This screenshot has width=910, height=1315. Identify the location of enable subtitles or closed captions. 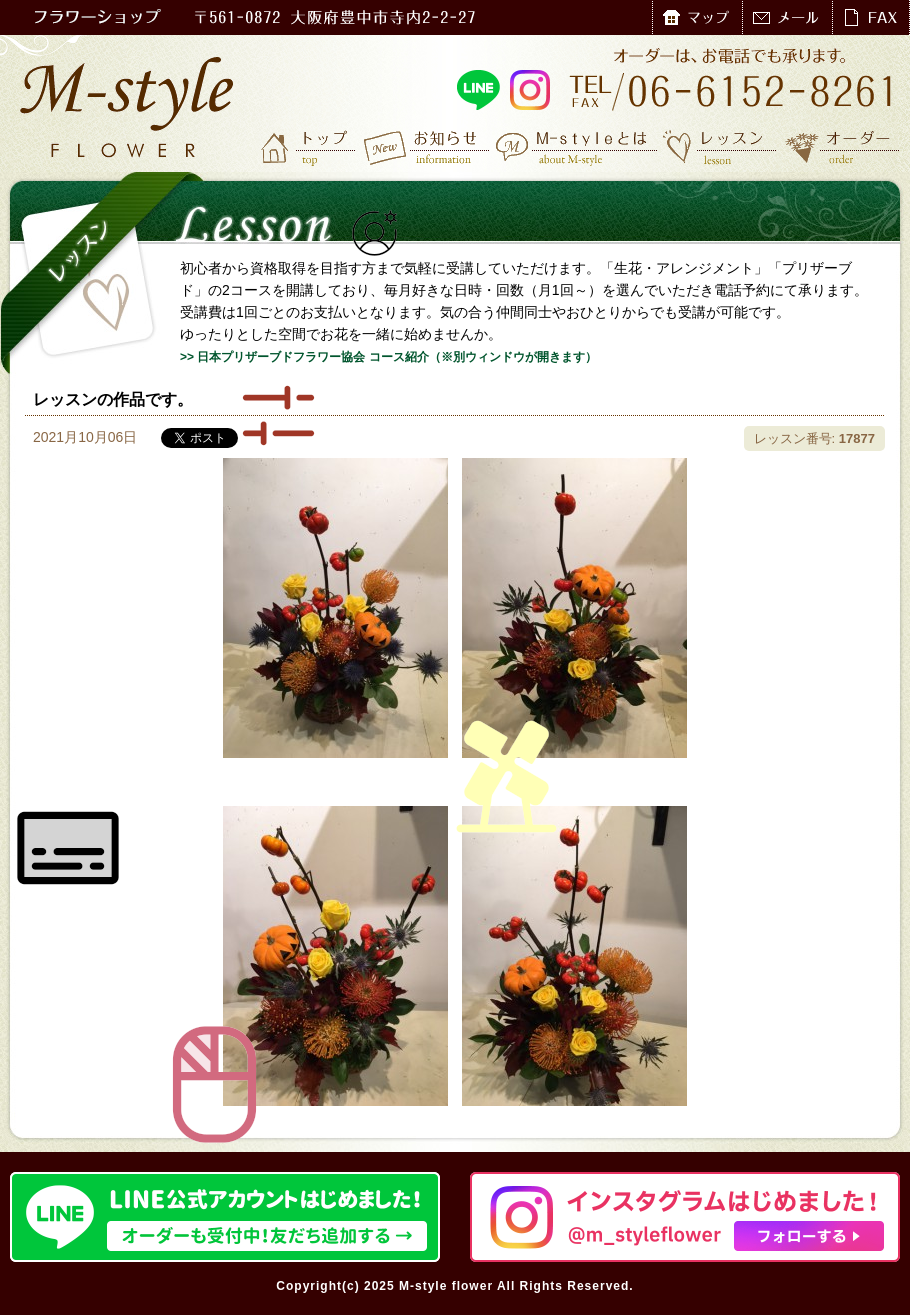
(68, 848).